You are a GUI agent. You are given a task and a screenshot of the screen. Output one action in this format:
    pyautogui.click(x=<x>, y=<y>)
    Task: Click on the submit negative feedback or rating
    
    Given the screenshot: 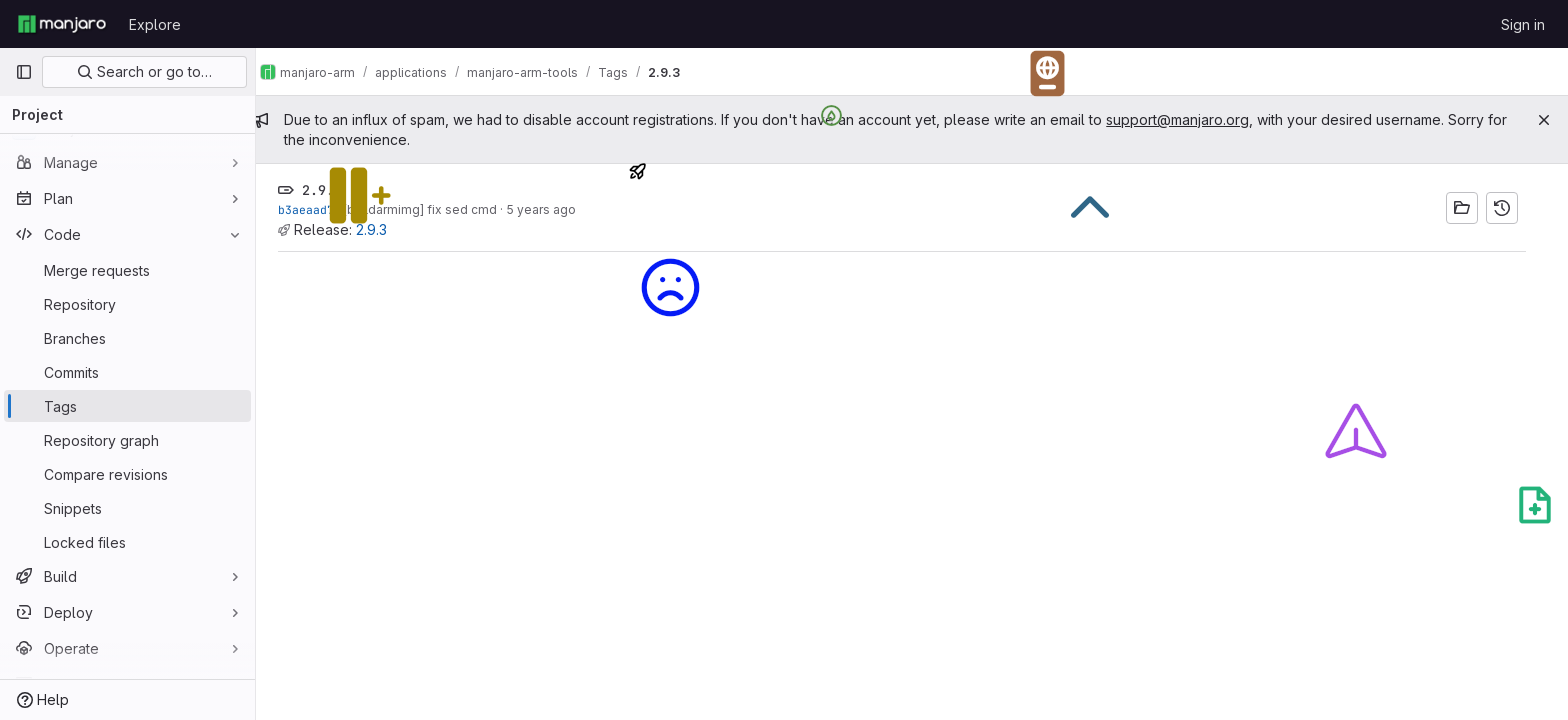 What is the action you would take?
    pyautogui.click(x=670, y=287)
    